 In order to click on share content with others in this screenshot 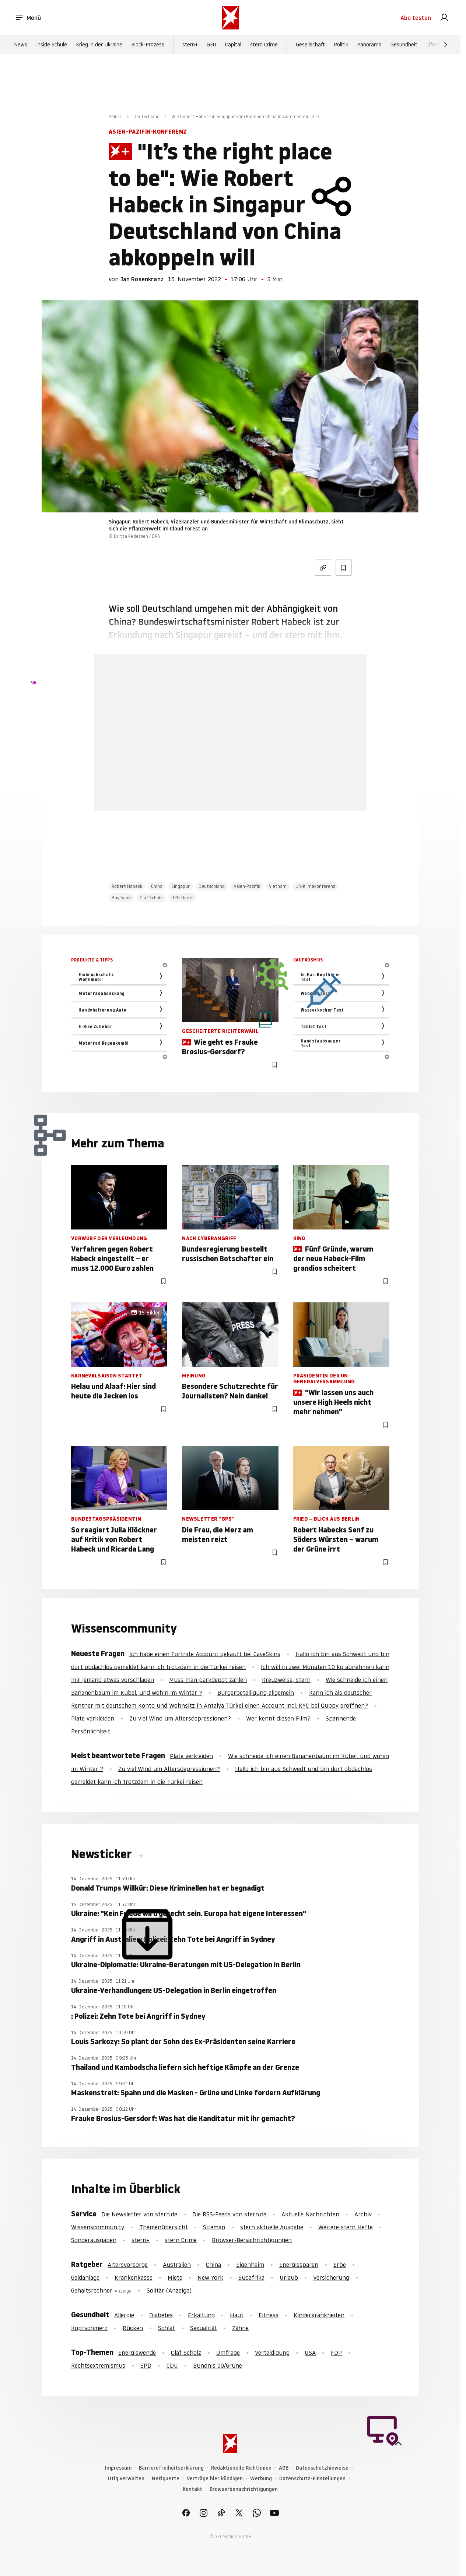, I will do `click(331, 196)`.